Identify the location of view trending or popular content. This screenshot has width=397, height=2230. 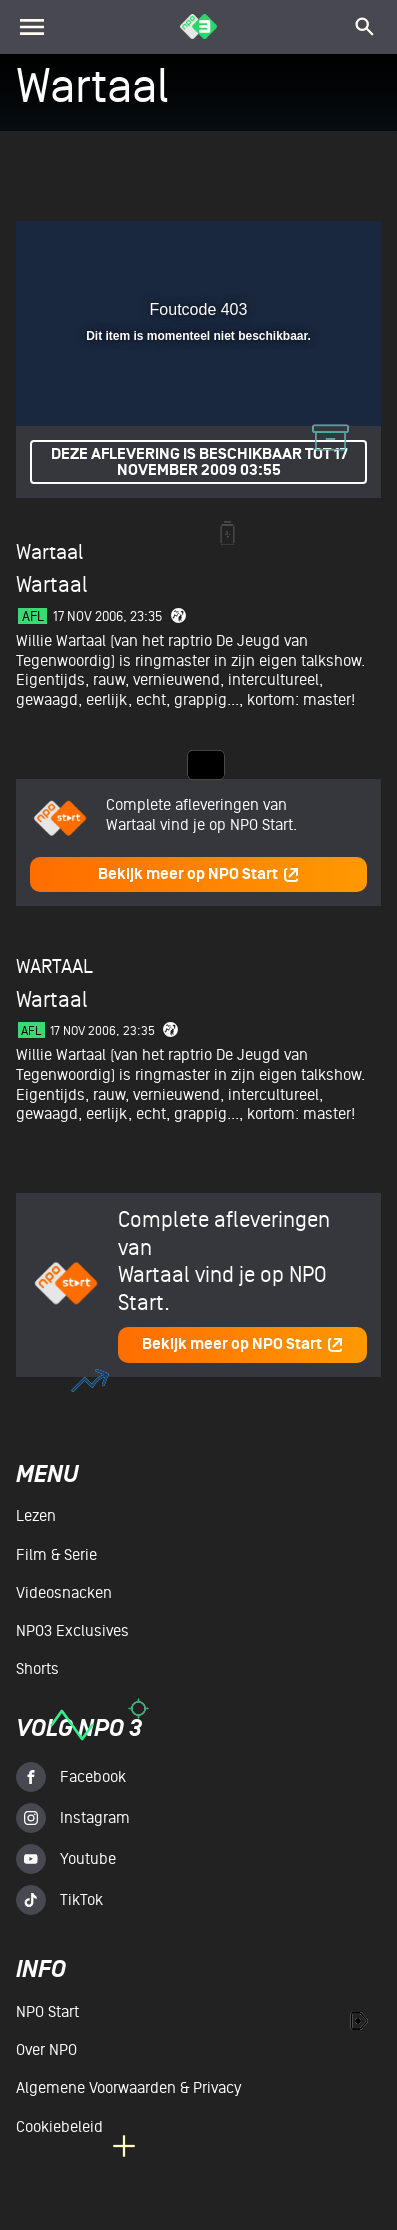
(90, 1380).